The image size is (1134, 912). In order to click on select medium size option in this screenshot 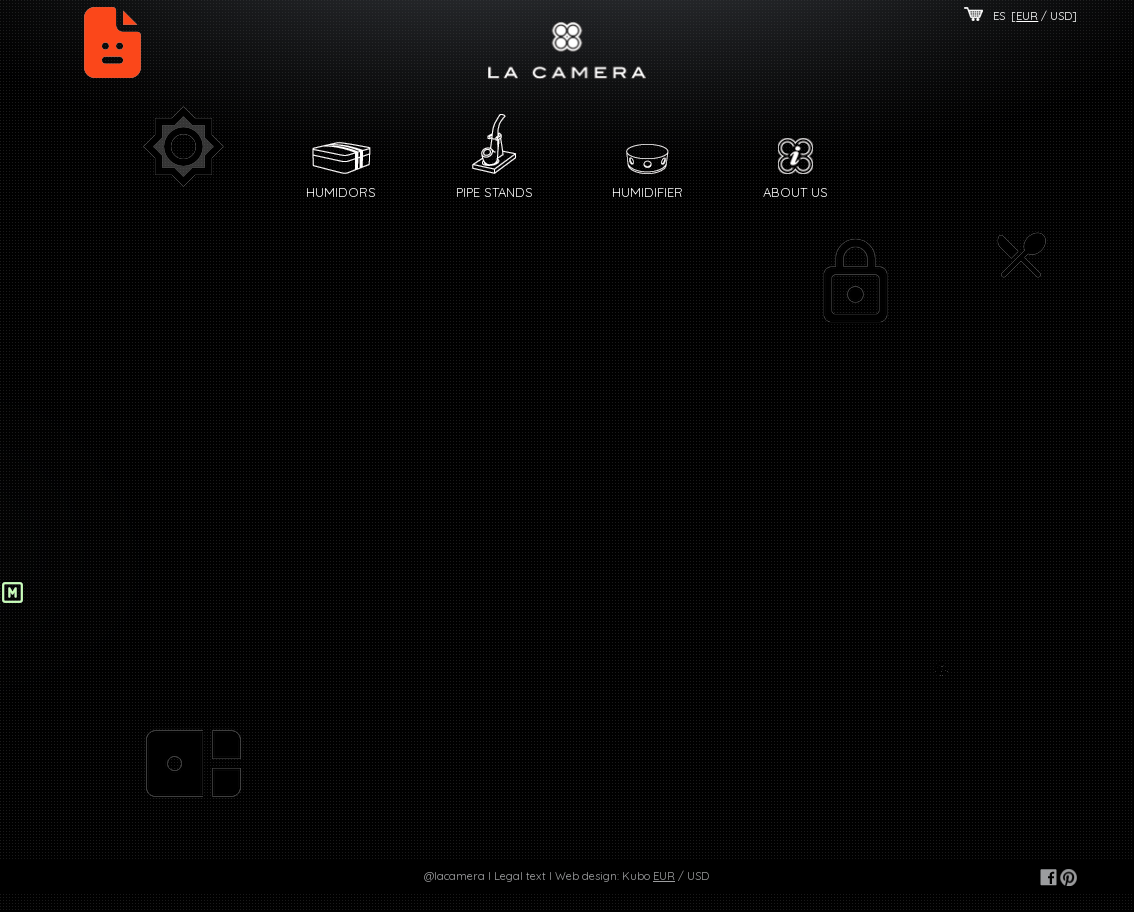, I will do `click(12, 592)`.